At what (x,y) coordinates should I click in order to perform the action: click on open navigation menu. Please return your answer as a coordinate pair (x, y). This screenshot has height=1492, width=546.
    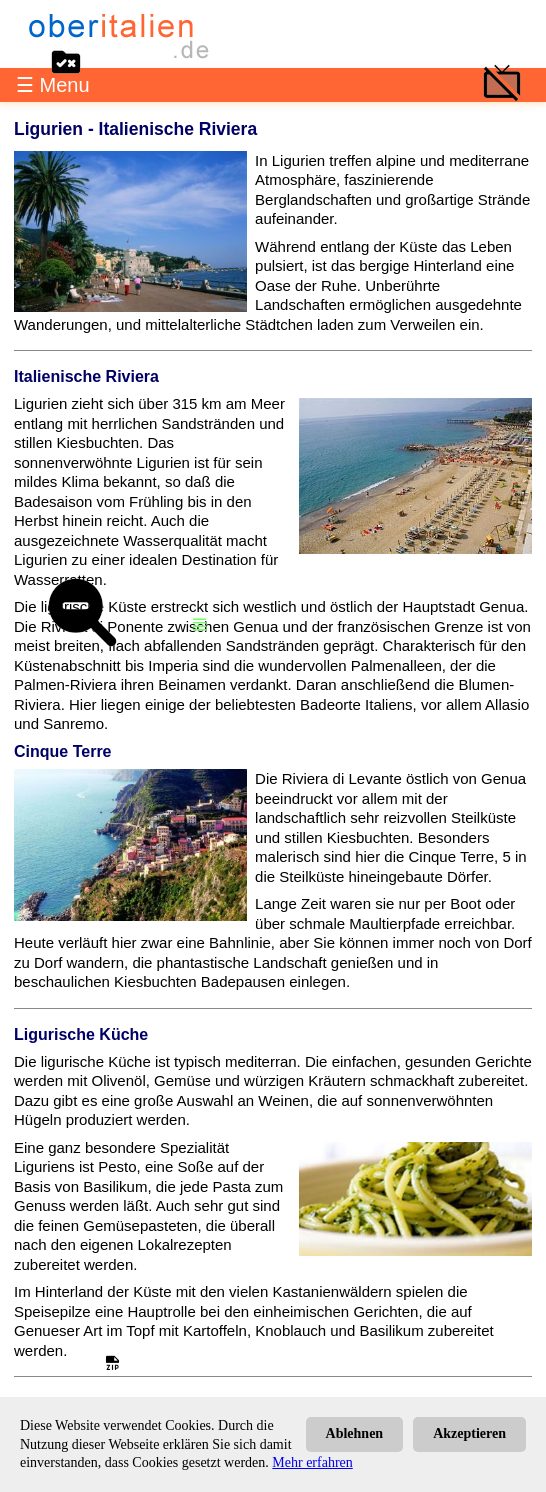
    Looking at the image, I should click on (199, 624).